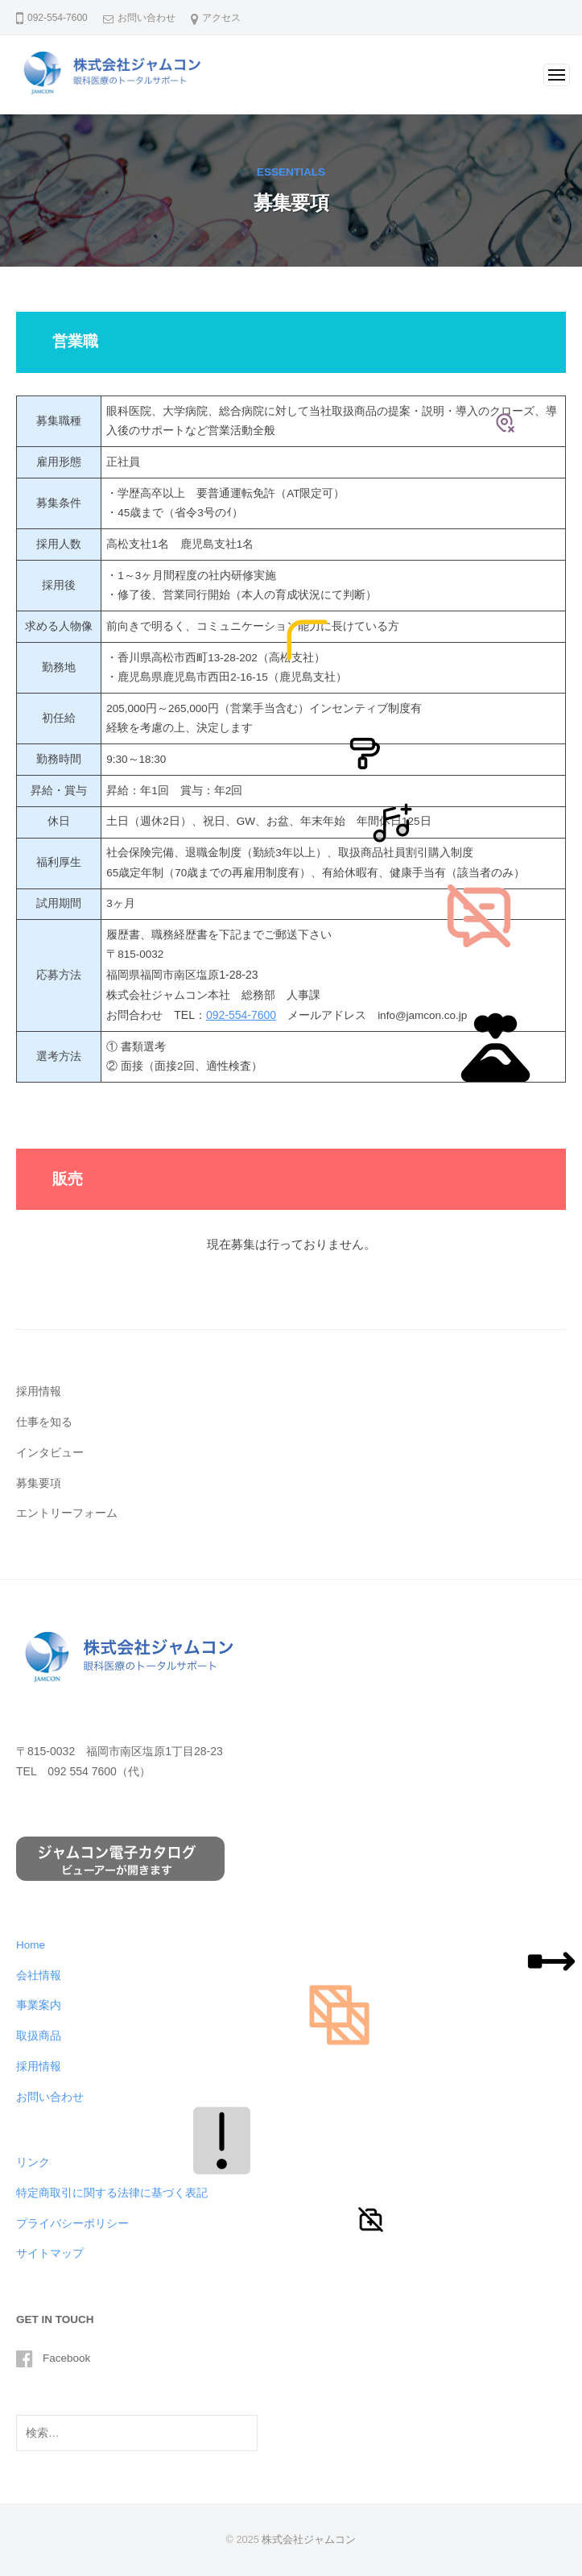 The width and height of the screenshot is (582, 2576). What do you see at coordinates (307, 640) in the screenshot?
I see `apply rounded corners to a selected element` at bounding box center [307, 640].